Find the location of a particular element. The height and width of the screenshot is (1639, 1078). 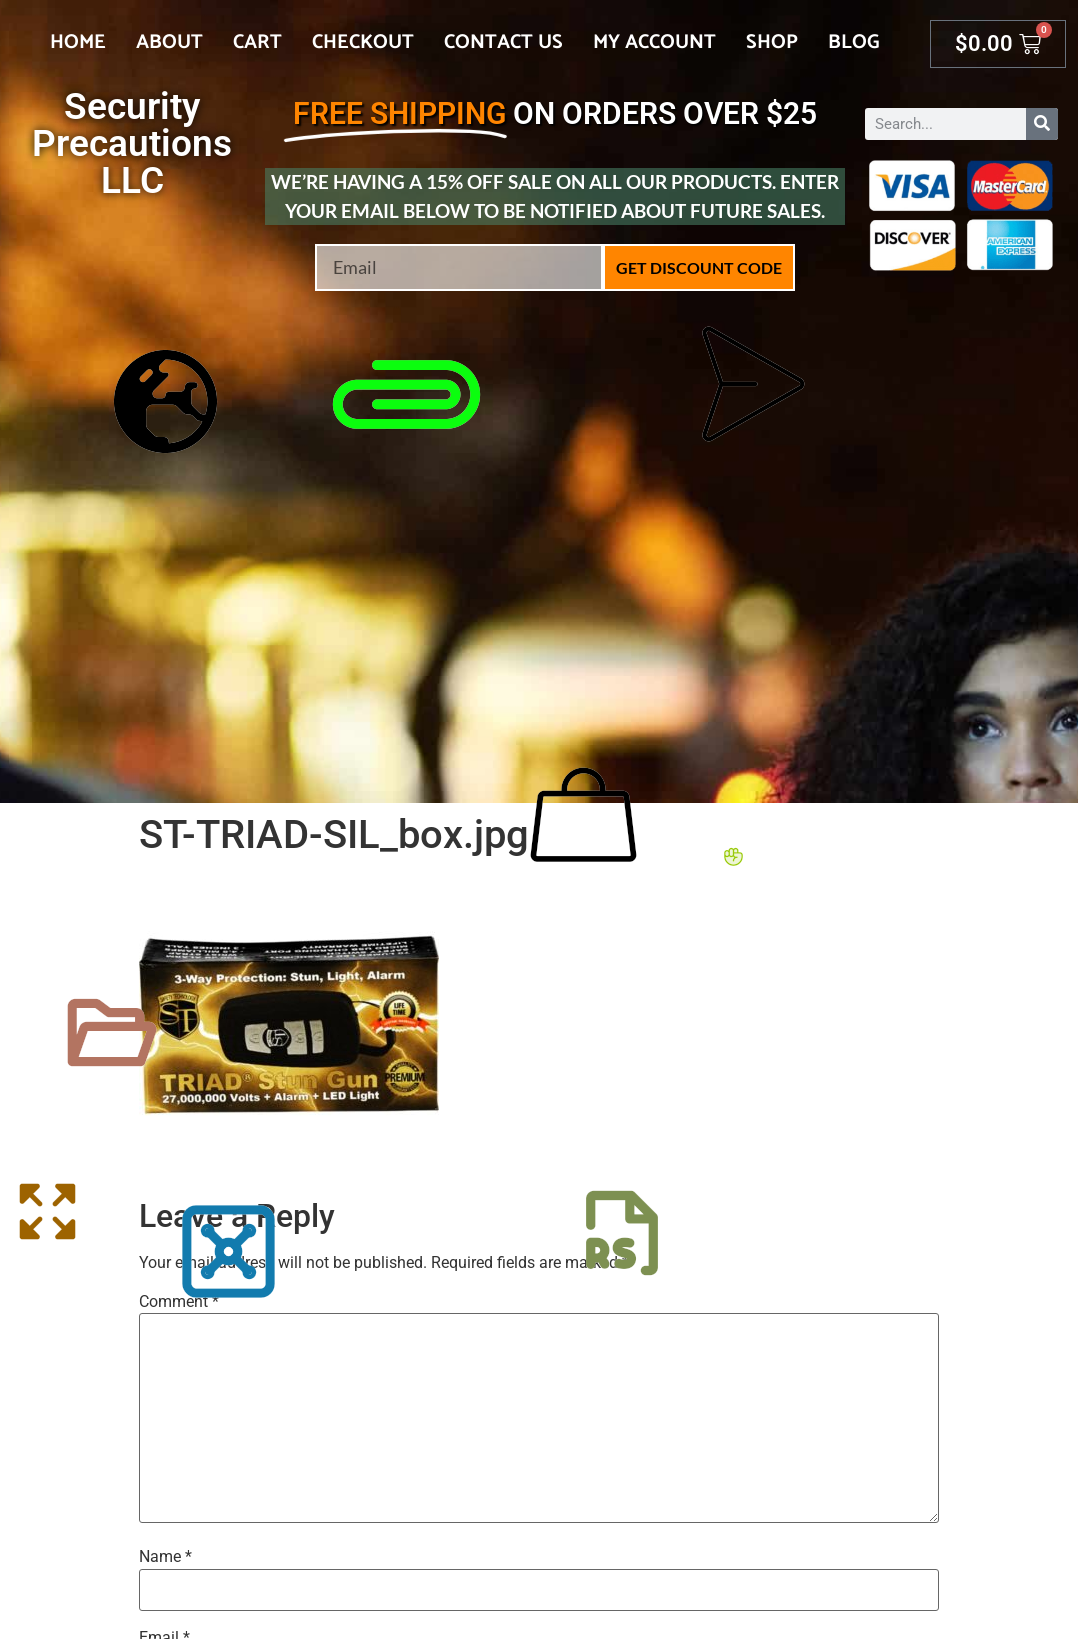

indicates solidarity or support action is located at coordinates (733, 856).